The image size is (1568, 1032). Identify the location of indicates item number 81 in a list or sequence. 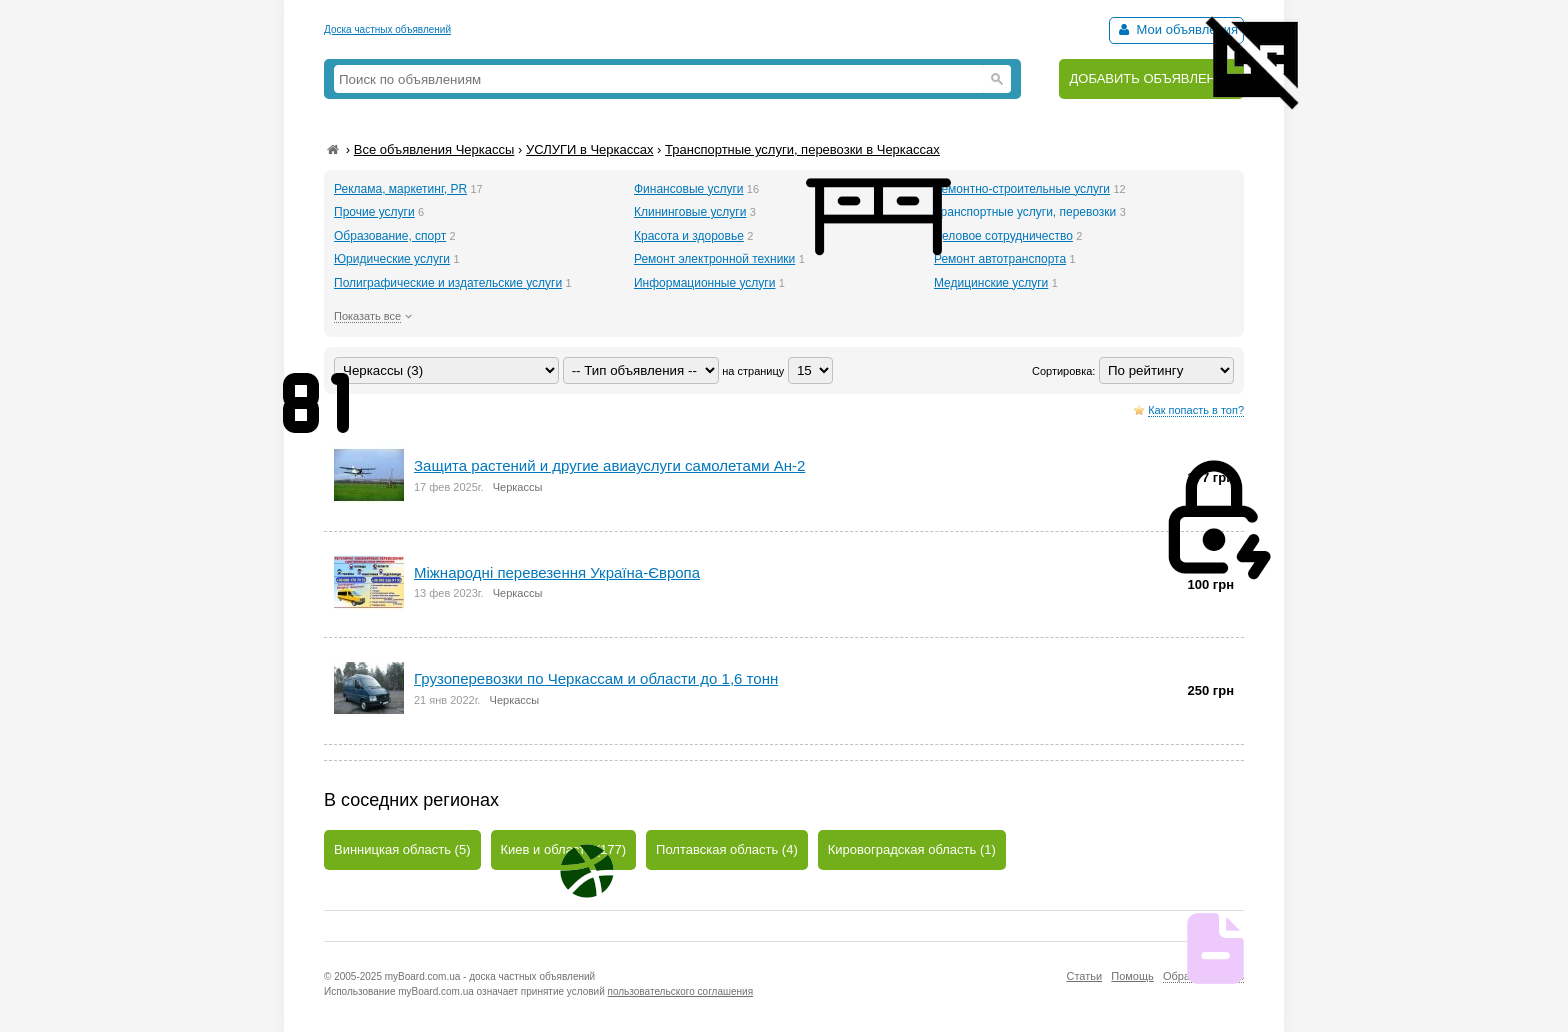
(319, 403).